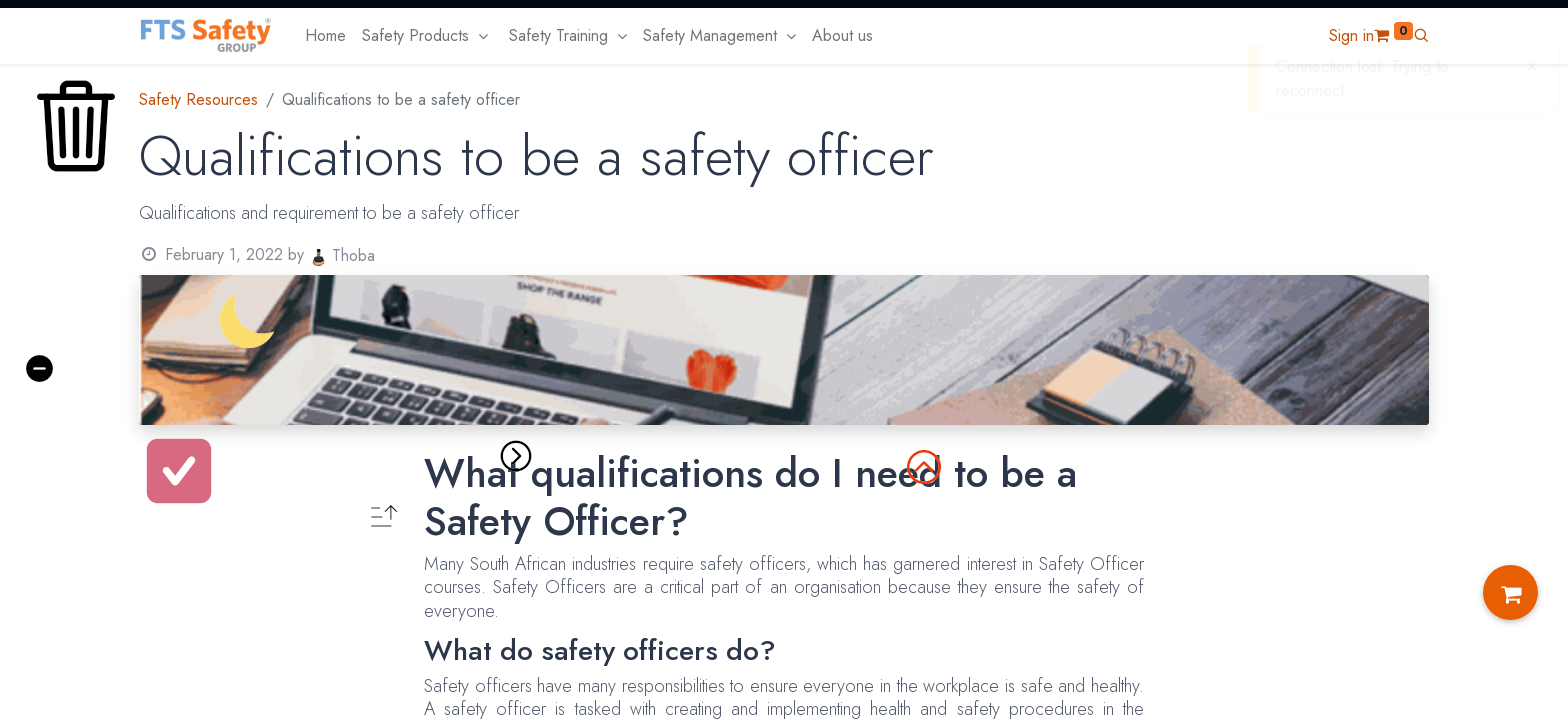 This screenshot has width=1568, height=720. I want to click on scroll to top of page, so click(924, 467).